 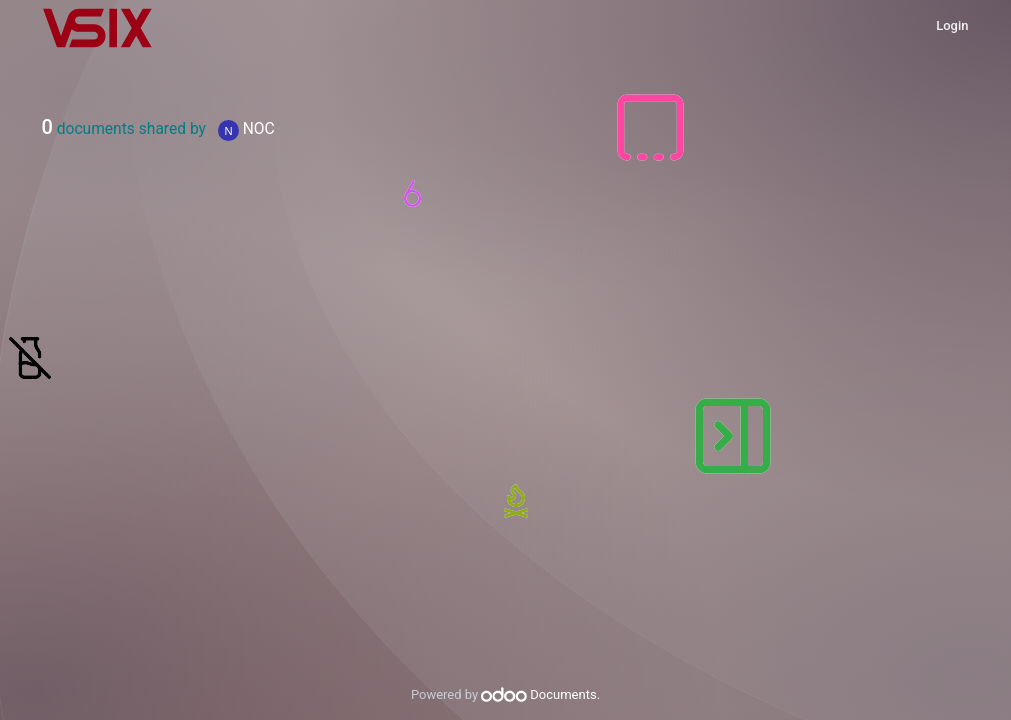 What do you see at coordinates (412, 193) in the screenshot?
I see `indicates the number six in a list or sequence` at bounding box center [412, 193].